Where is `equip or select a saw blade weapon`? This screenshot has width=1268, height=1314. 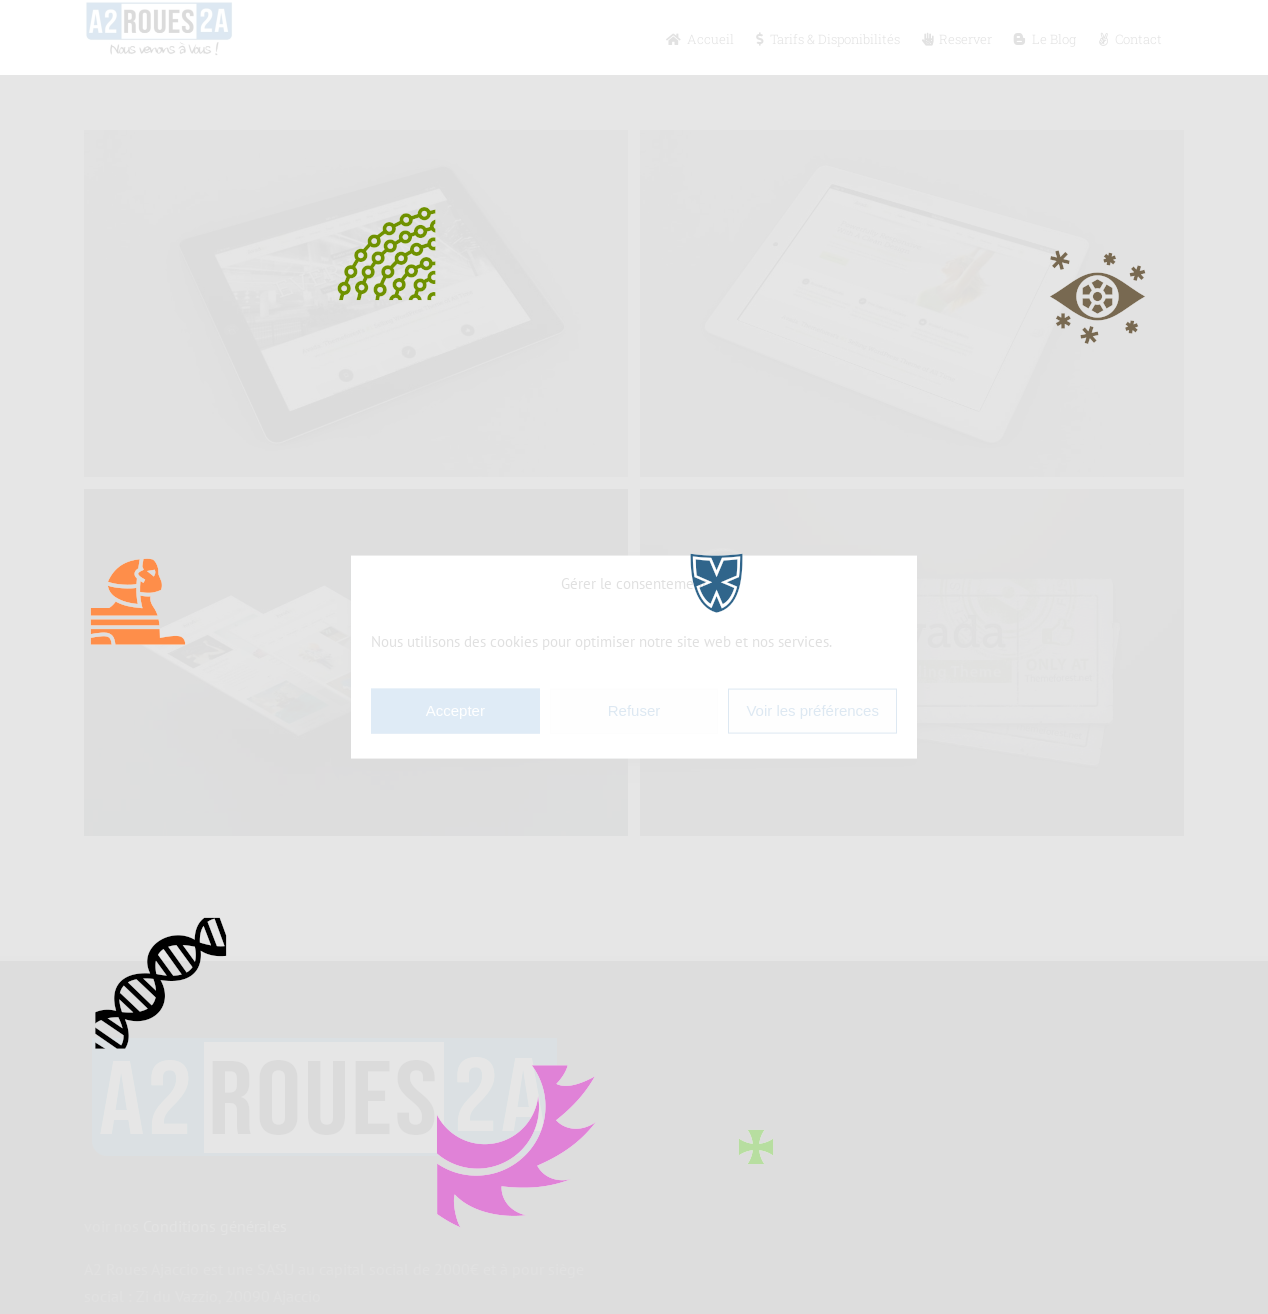 equip or select a saw blade weapon is located at coordinates (517, 1146).